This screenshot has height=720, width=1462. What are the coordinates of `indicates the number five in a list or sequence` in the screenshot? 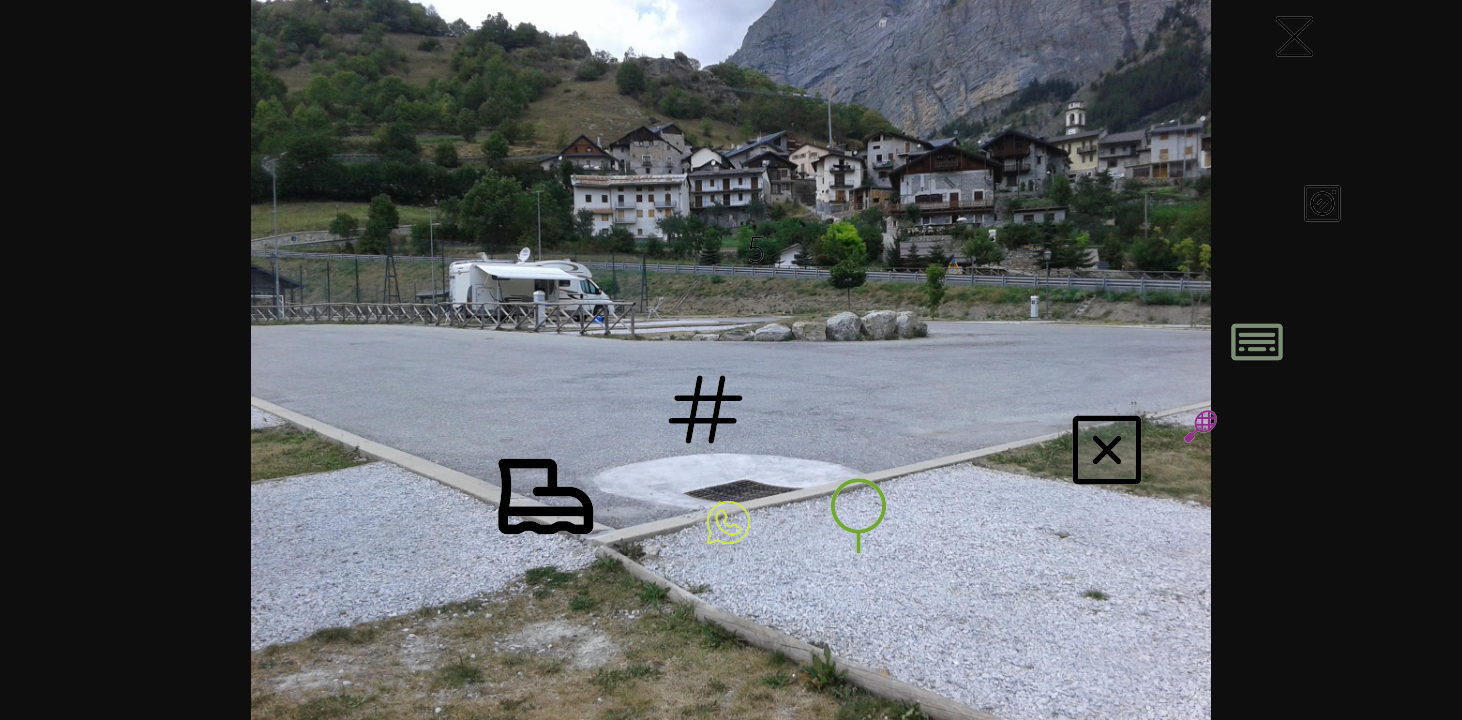 It's located at (756, 249).